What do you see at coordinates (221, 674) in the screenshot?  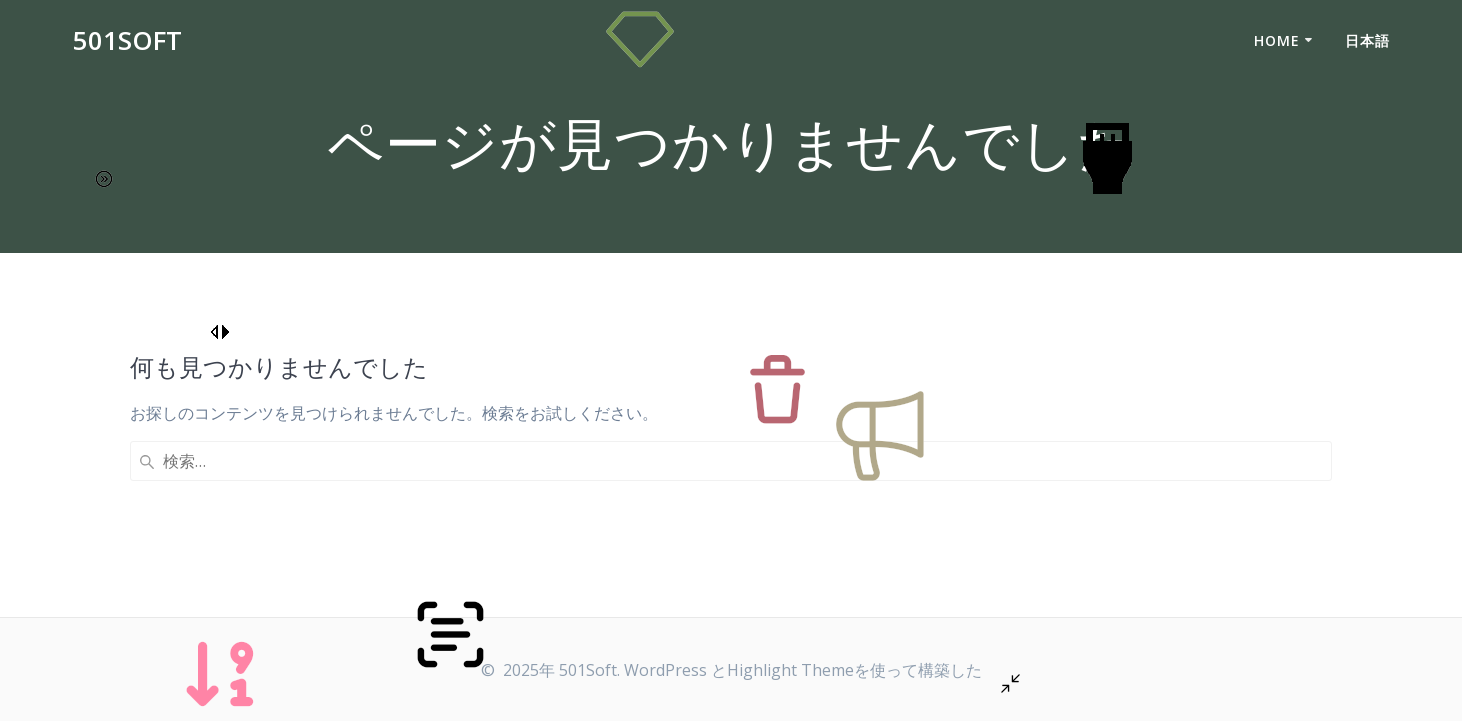 I see `sort items in descending numerical order (9 to 1)` at bounding box center [221, 674].